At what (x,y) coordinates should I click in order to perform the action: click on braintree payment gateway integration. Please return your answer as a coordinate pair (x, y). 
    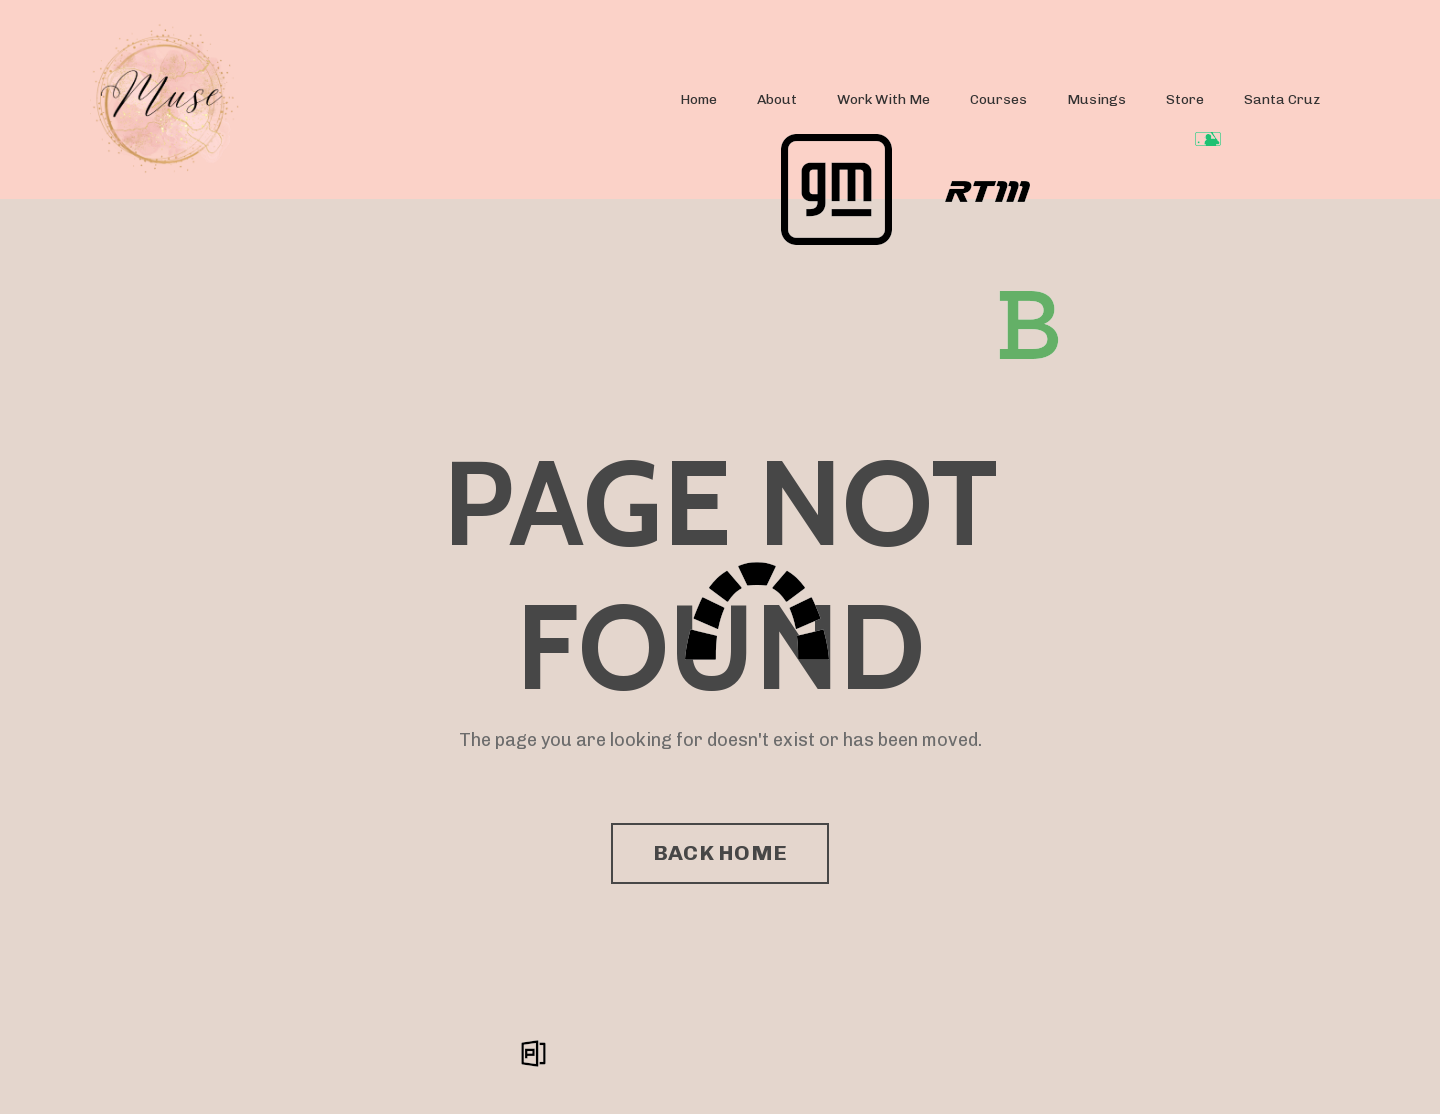
    Looking at the image, I should click on (1029, 325).